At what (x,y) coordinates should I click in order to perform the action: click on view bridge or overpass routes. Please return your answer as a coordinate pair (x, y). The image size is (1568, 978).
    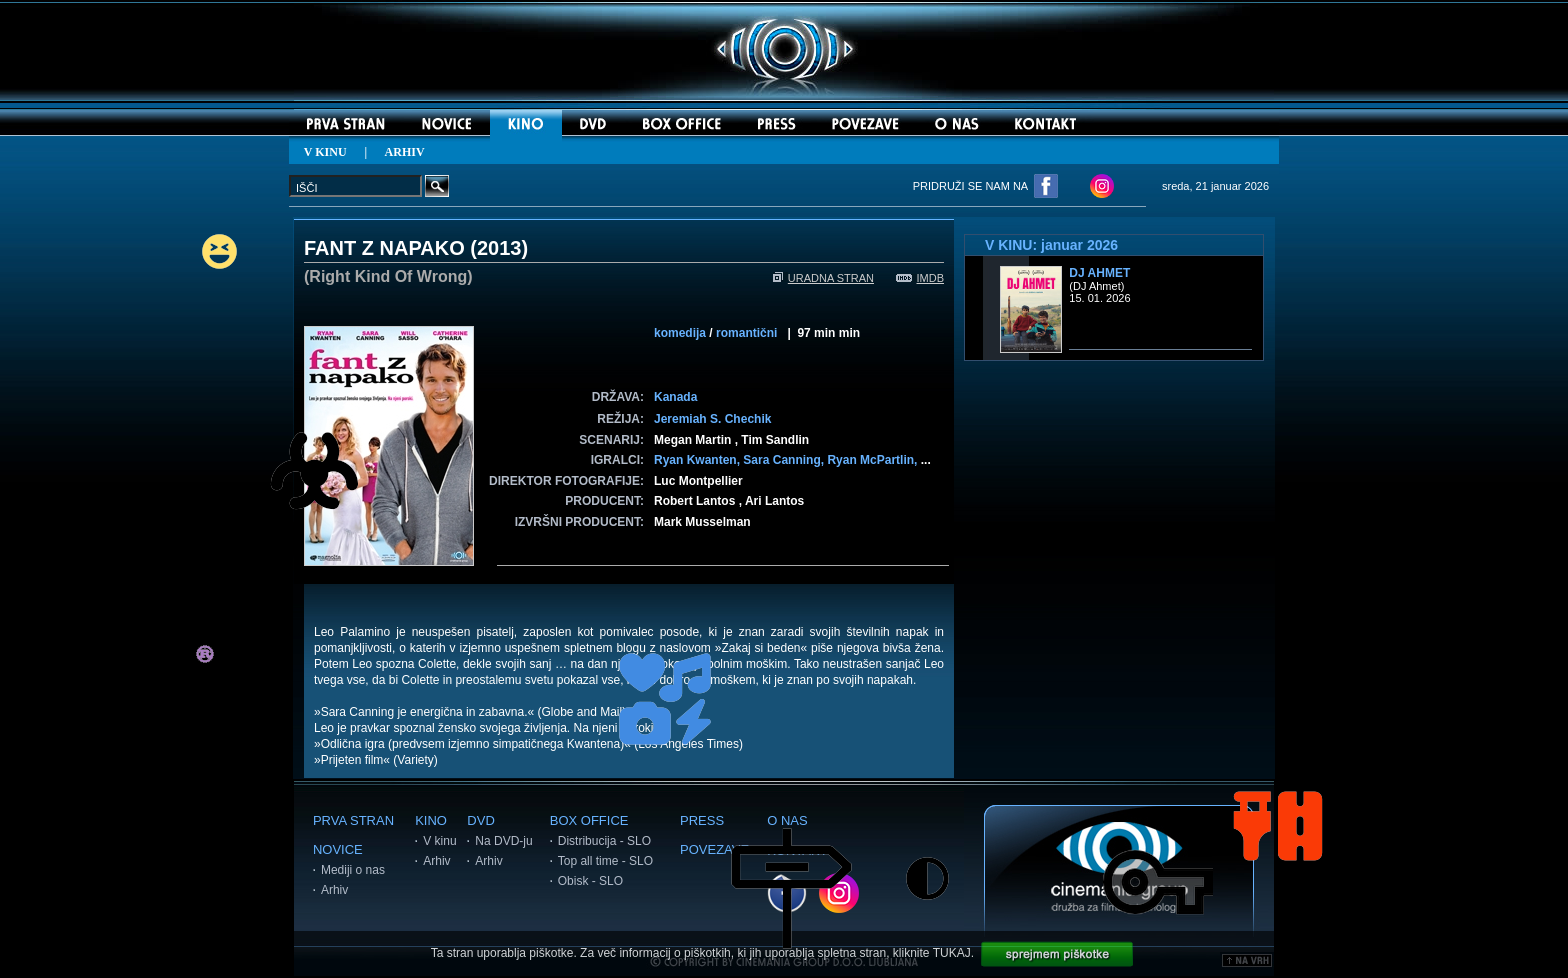
    Looking at the image, I should click on (1278, 826).